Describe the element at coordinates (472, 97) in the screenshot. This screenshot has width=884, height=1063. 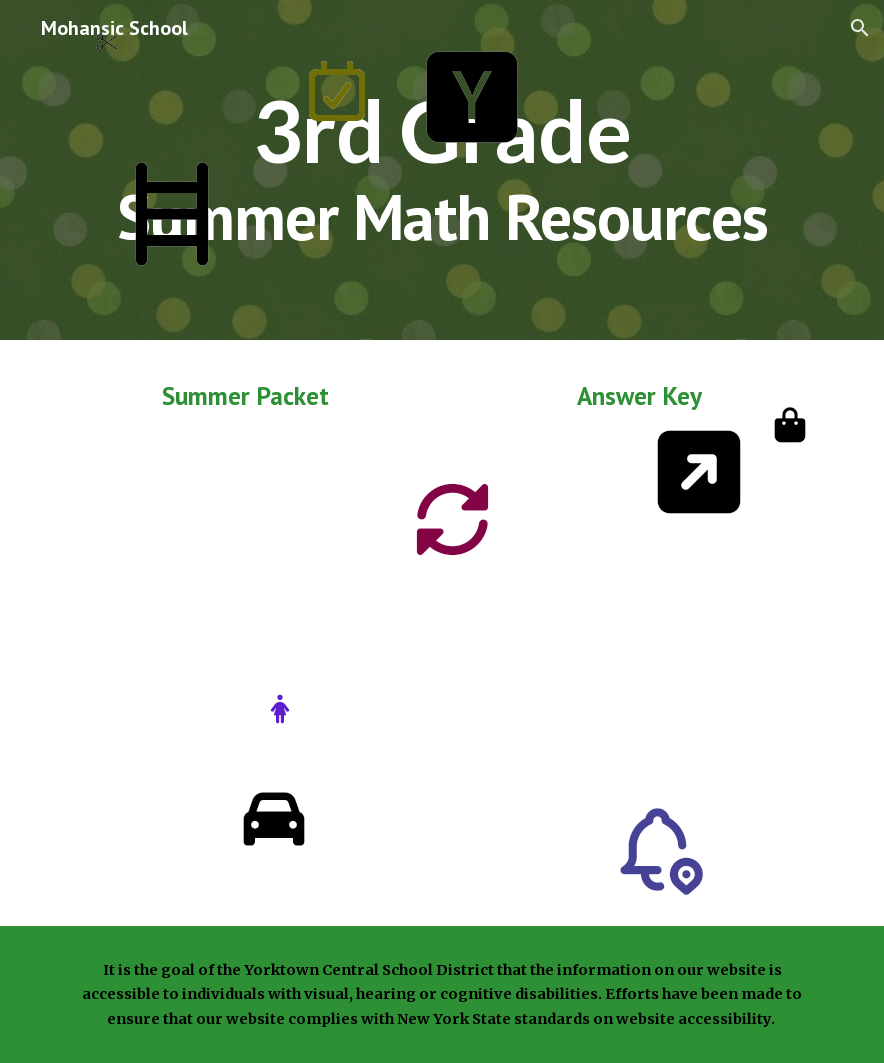
I see `open hacker news` at that location.